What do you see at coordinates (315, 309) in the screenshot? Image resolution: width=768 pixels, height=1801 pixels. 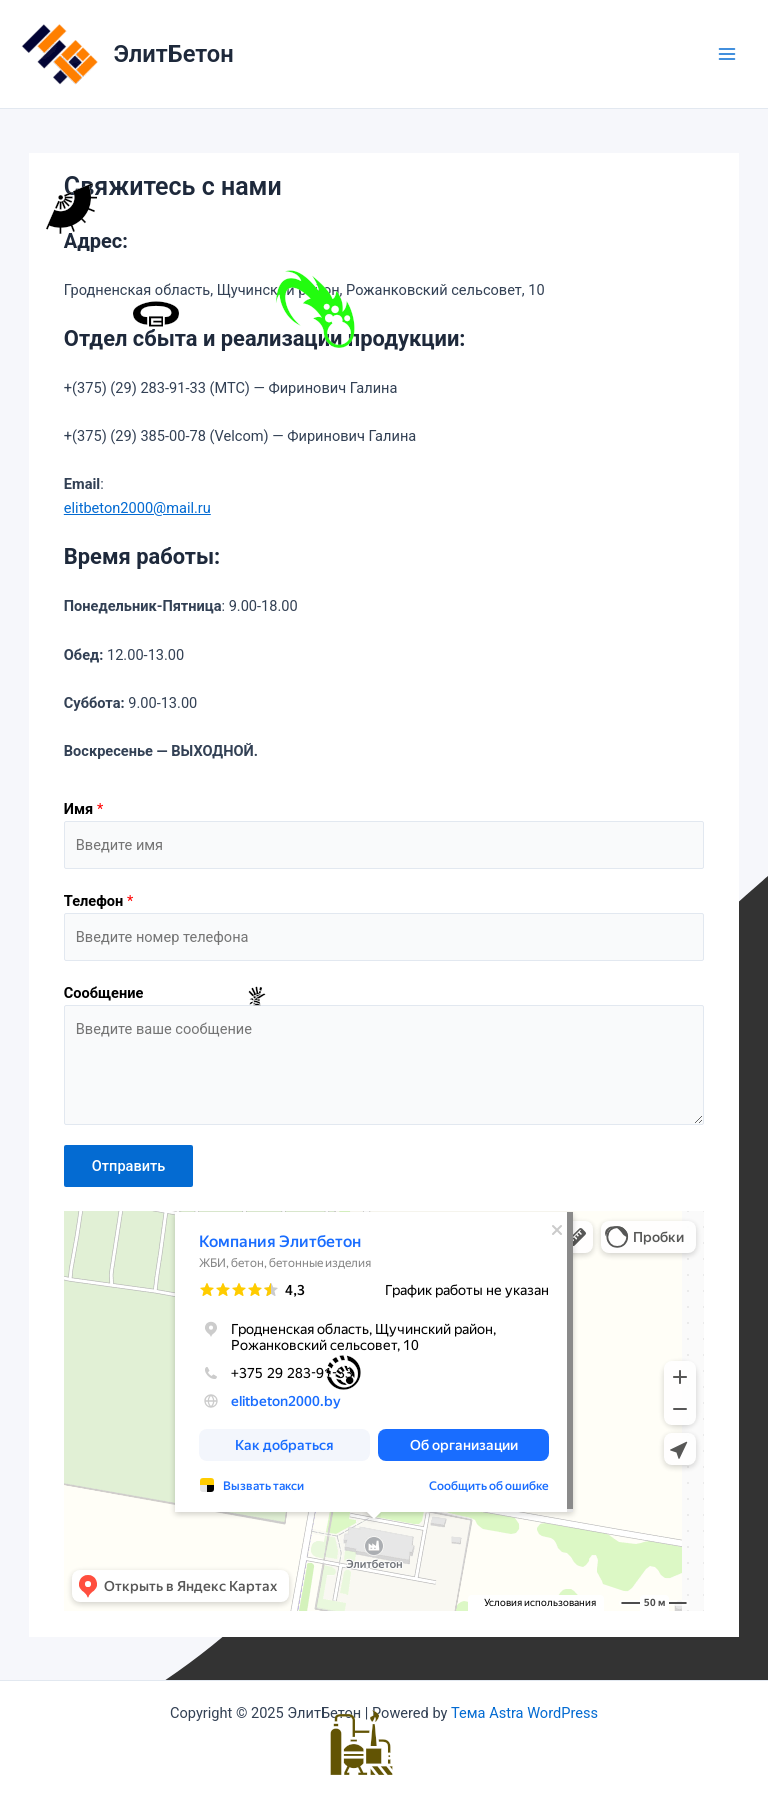 I see `launch fireball attack or fire-based ability` at bounding box center [315, 309].